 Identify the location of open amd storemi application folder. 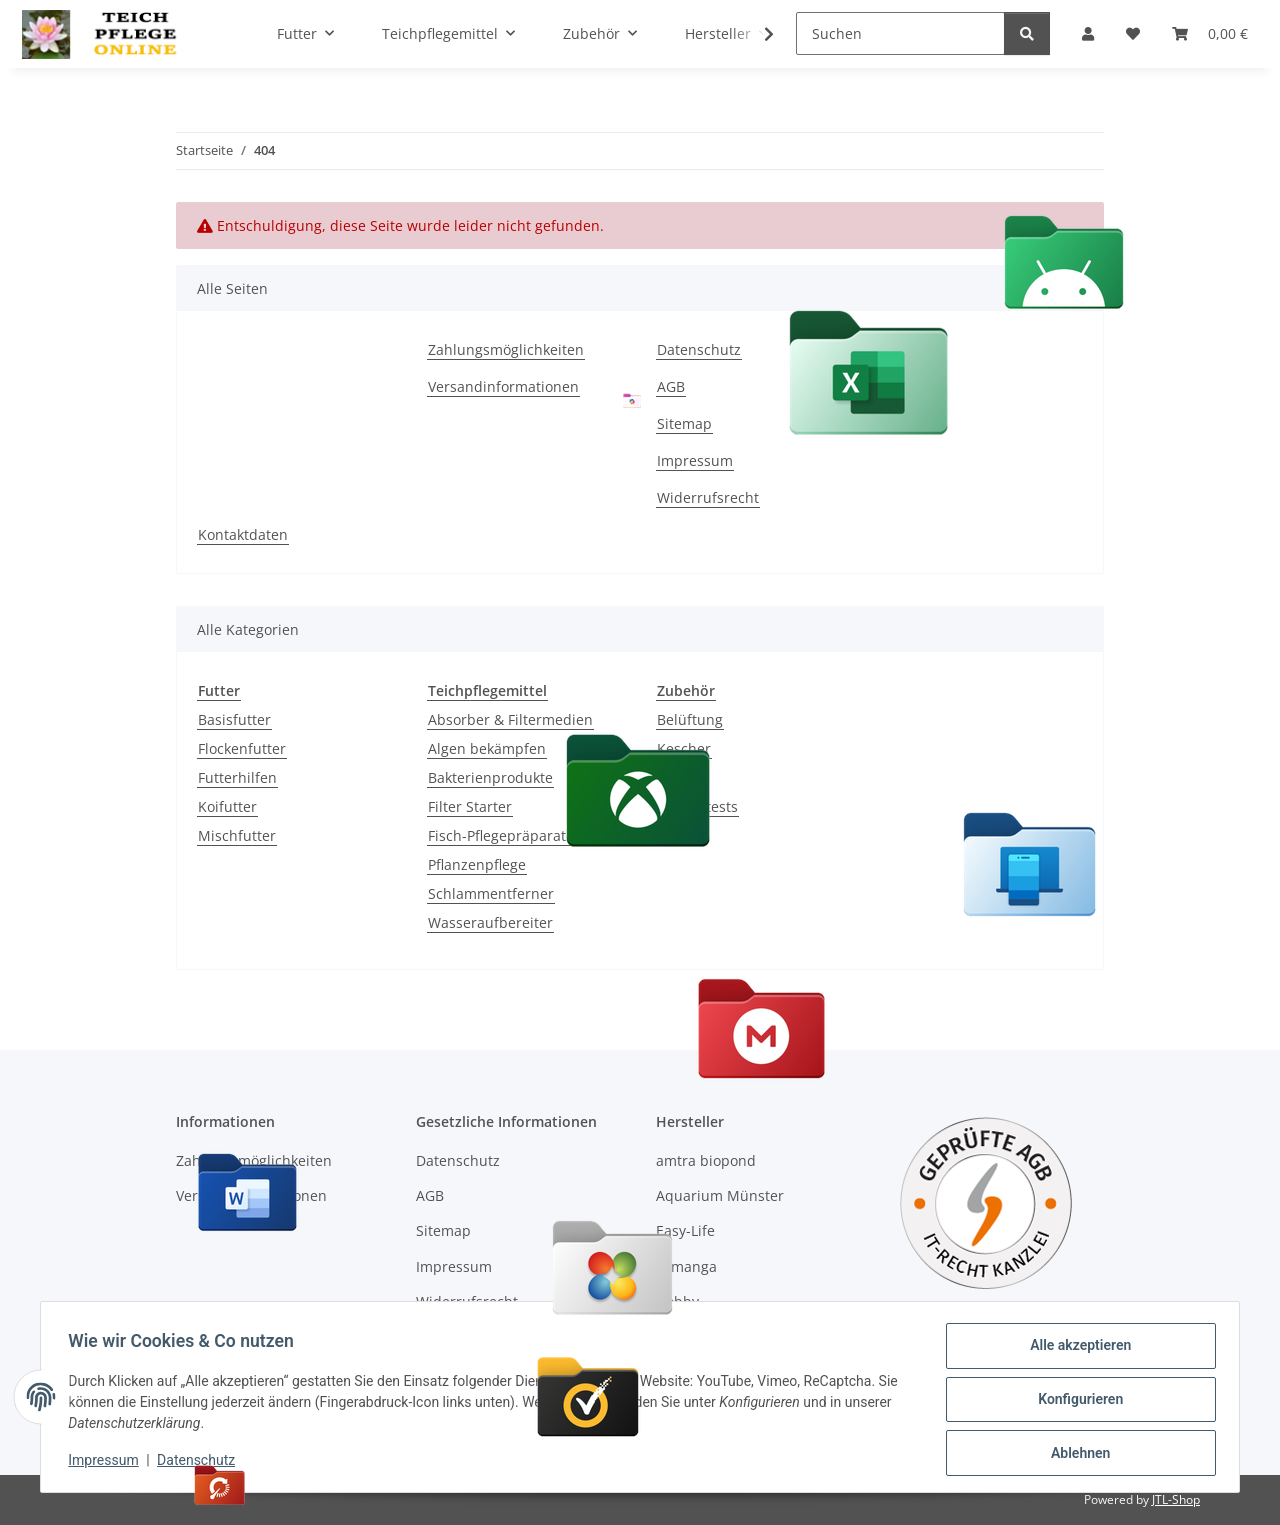
(219, 1486).